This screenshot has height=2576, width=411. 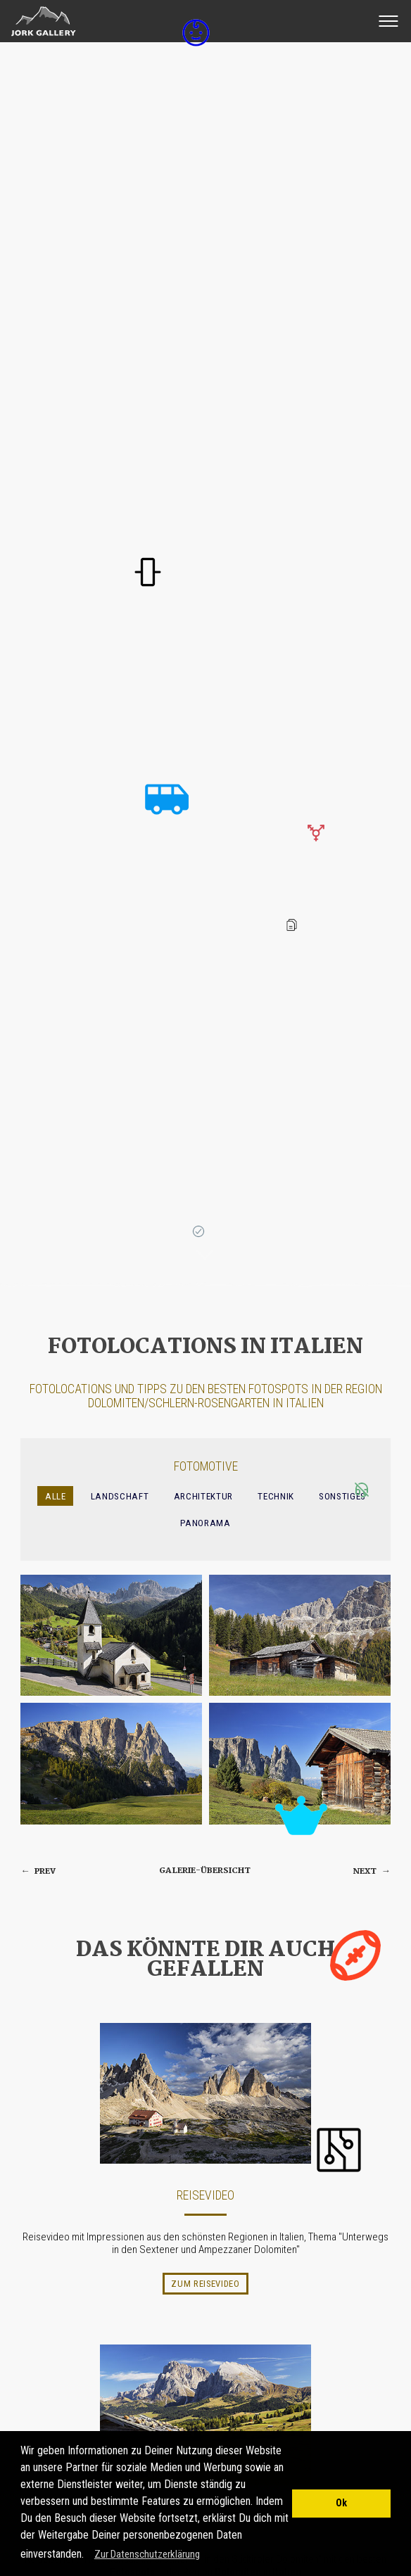 I want to click on track delivery or shipping status, so click(x=165, y=799).